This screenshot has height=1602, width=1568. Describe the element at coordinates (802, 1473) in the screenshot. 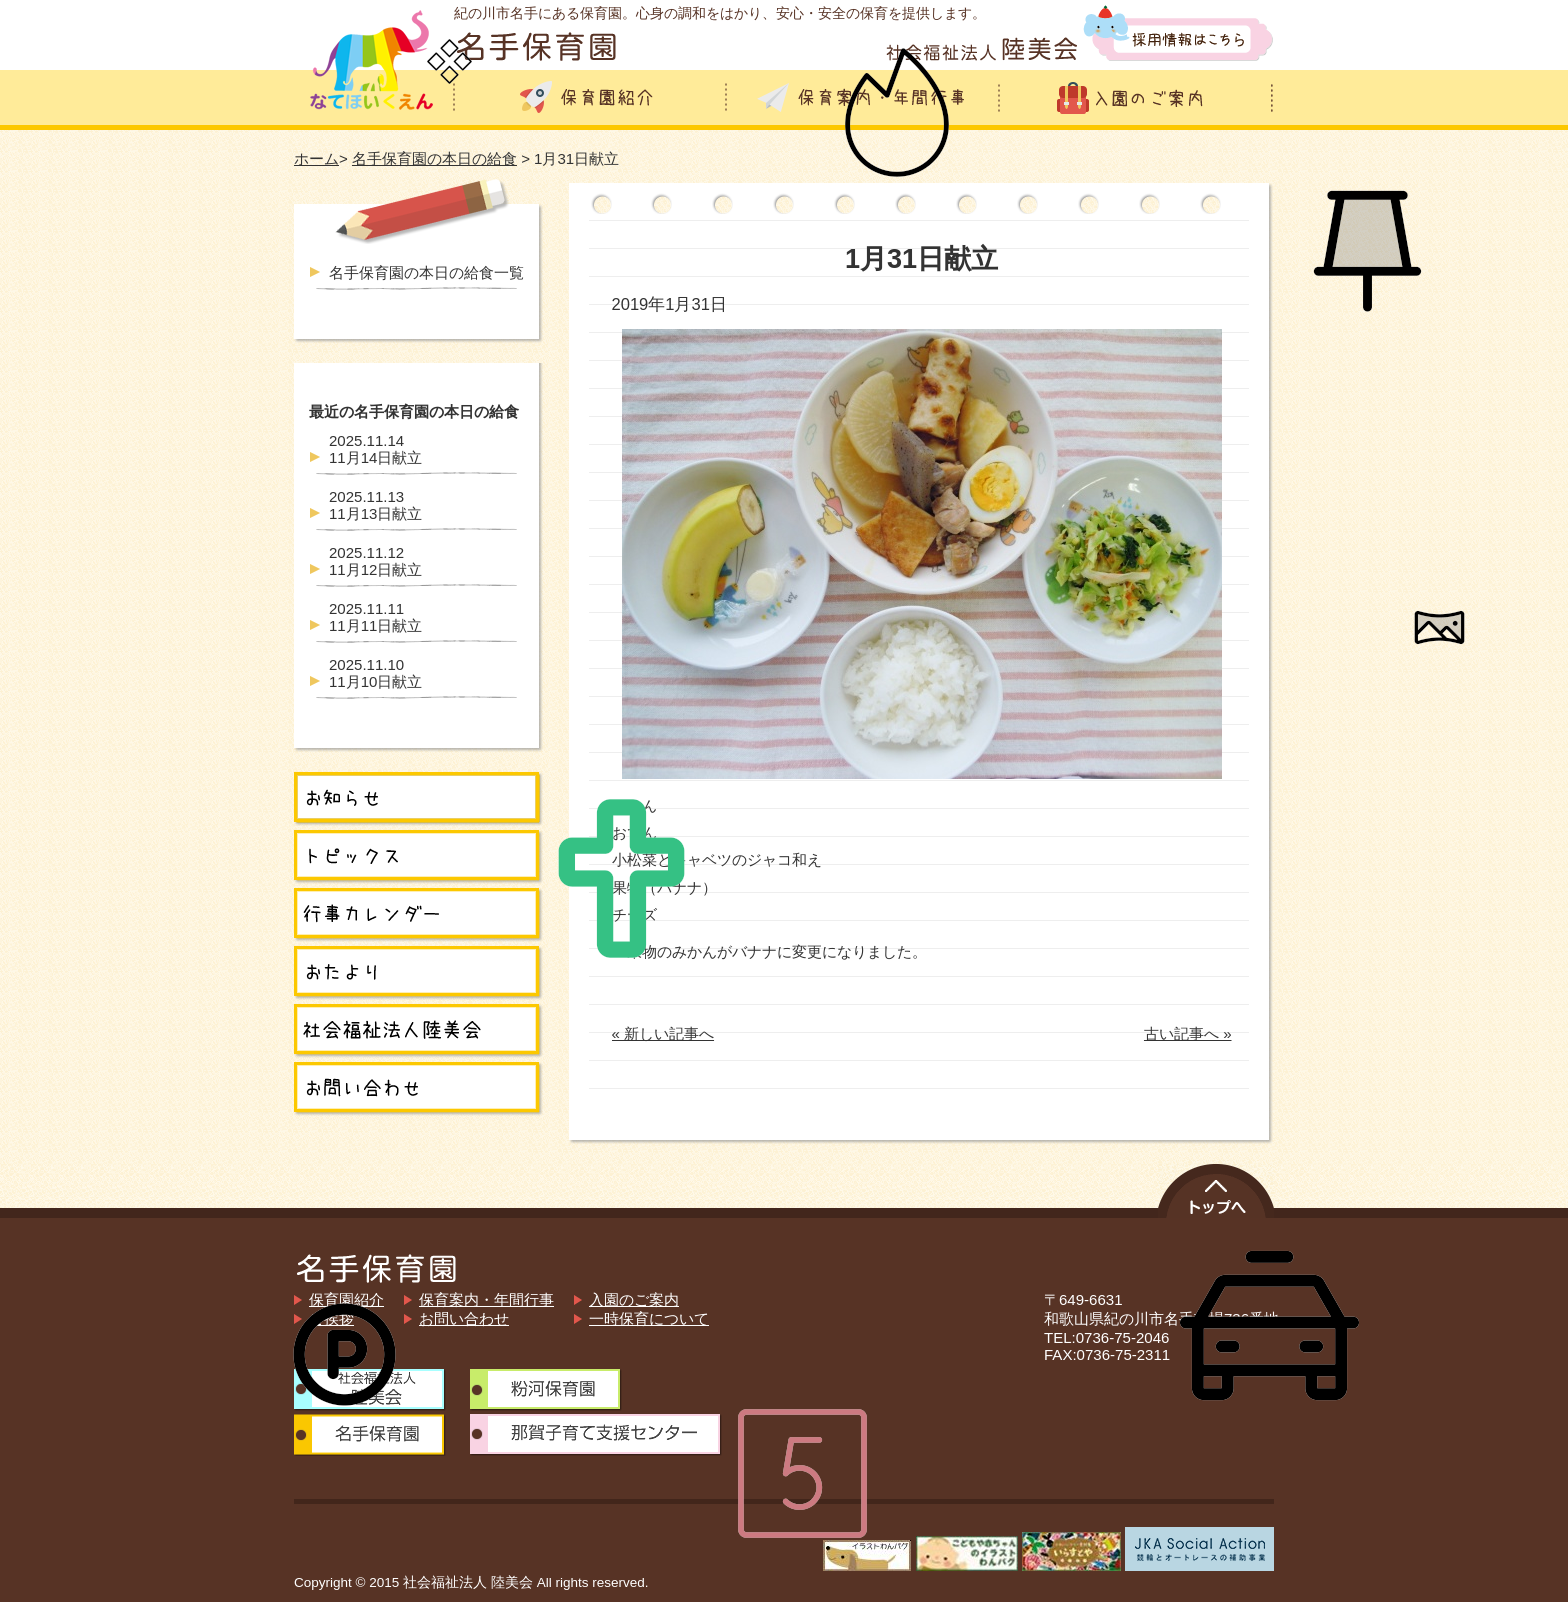

I see `select or navigate to item number five` at that location.